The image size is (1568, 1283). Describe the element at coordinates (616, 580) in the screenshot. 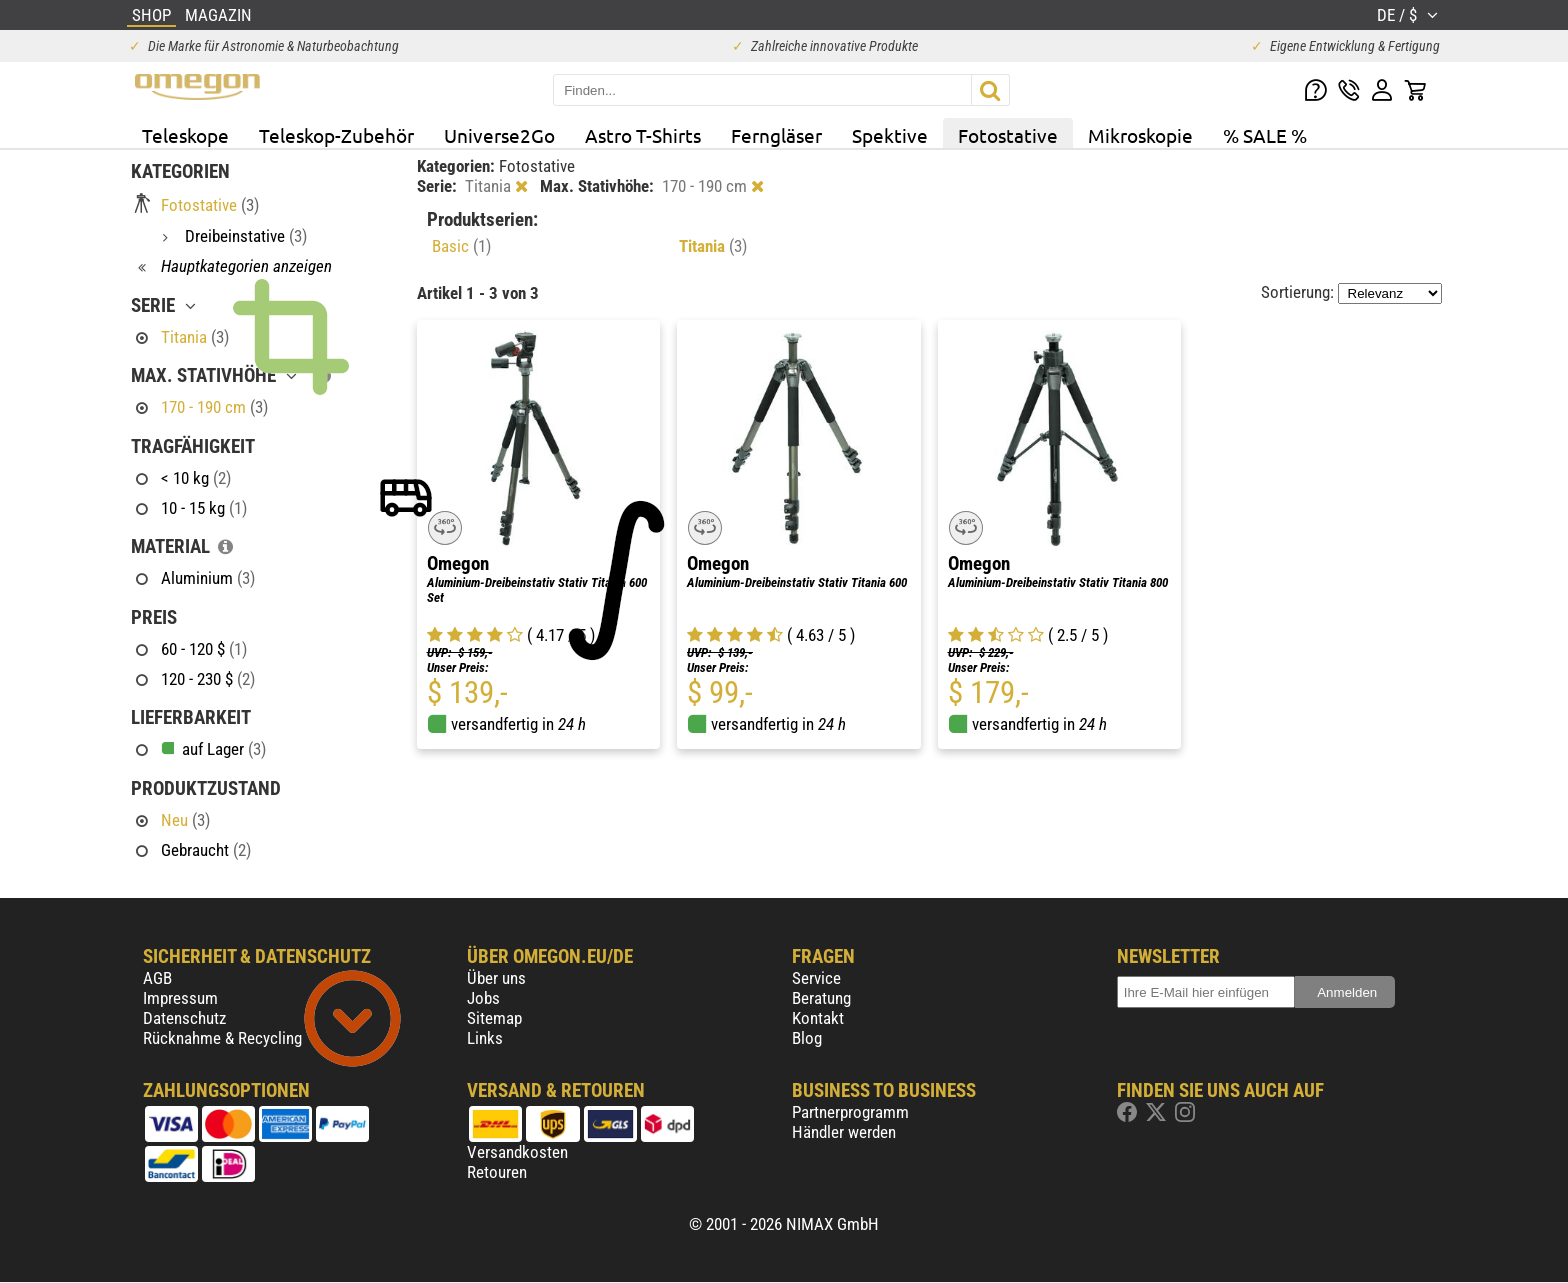

I see `access integral calculus tools` at that location.